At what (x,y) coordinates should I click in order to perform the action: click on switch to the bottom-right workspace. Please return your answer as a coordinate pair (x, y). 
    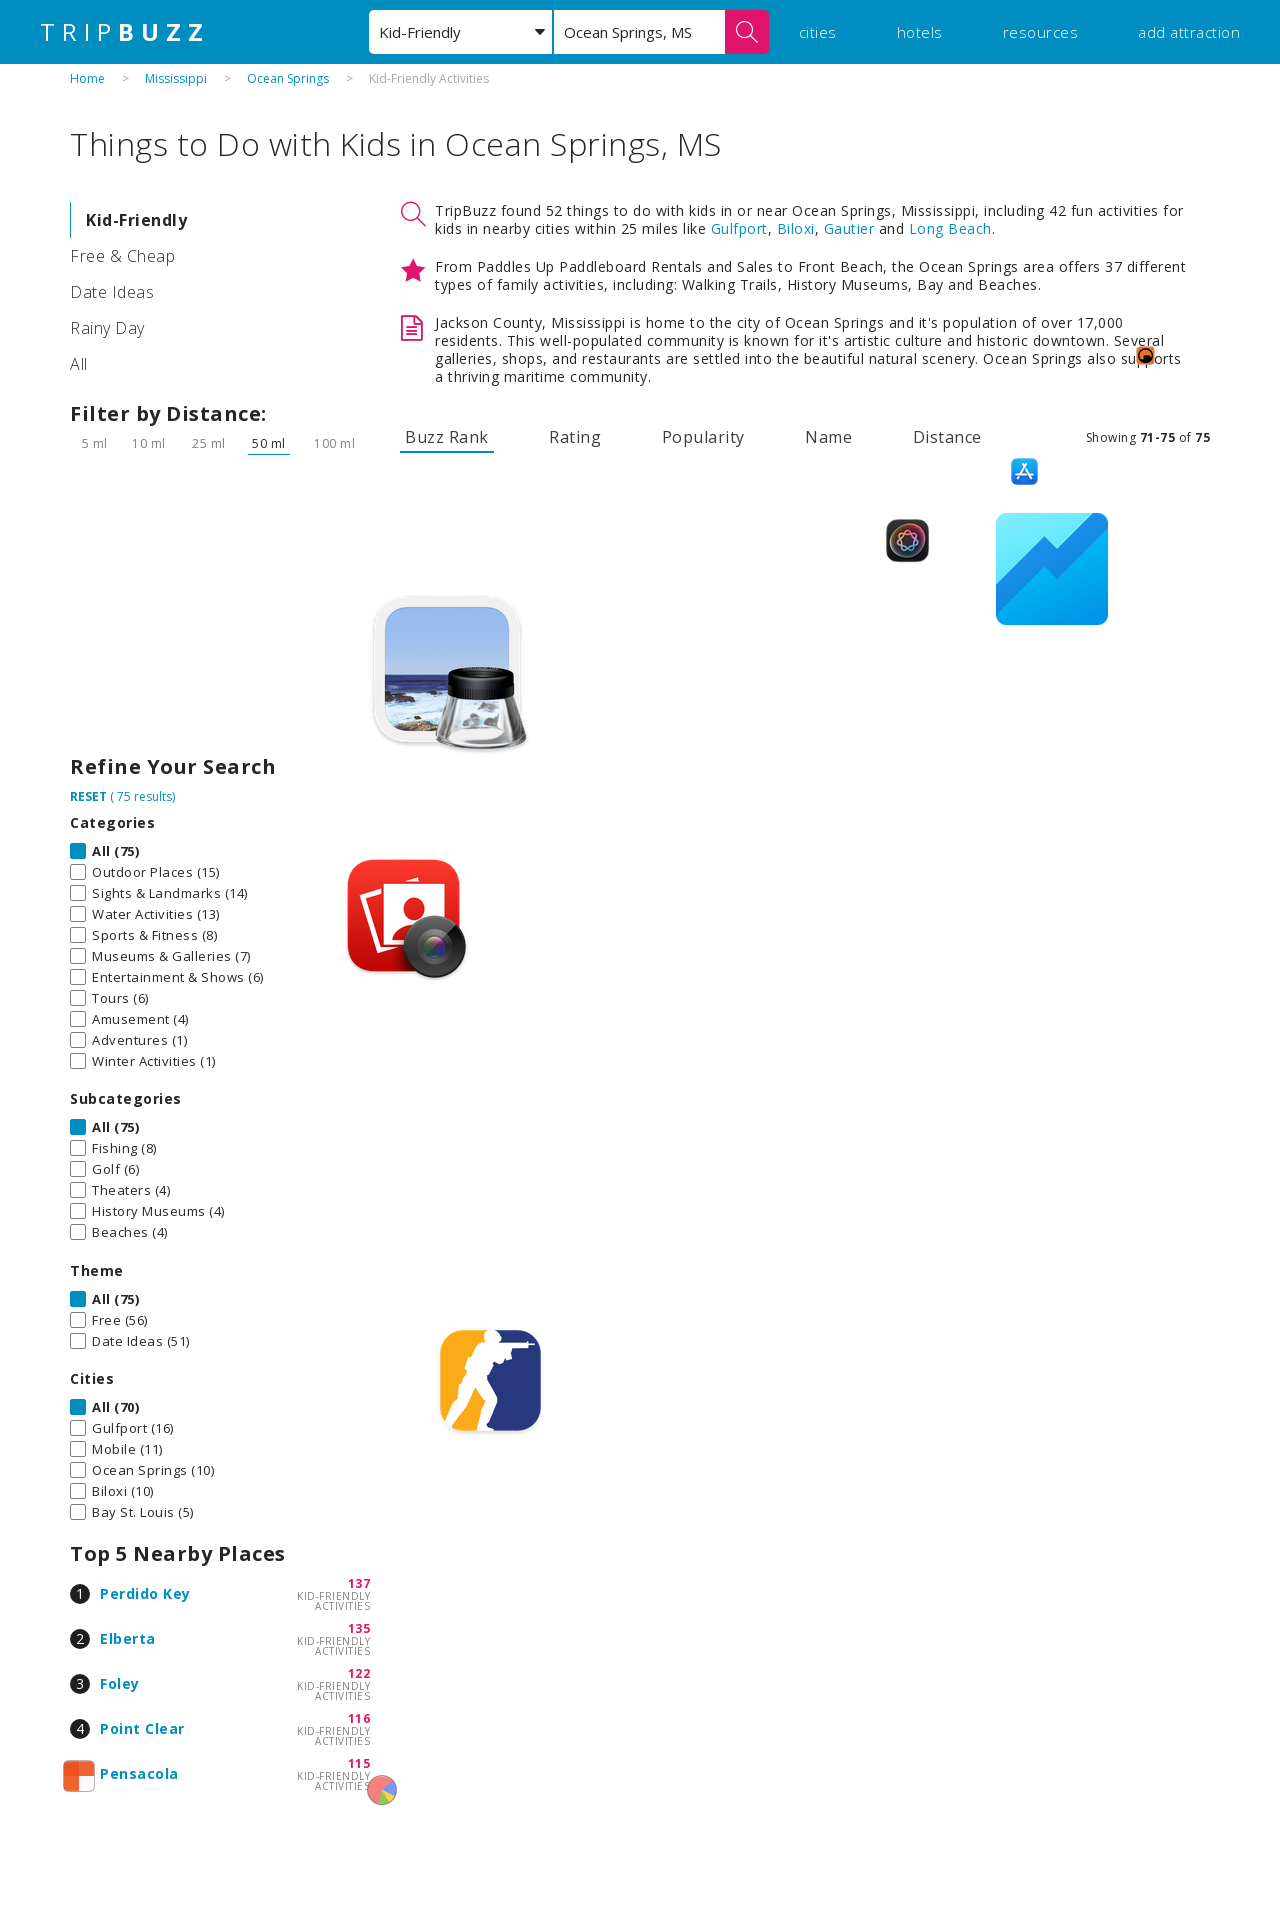
    Looking at the image, I should click on (79, 1776).